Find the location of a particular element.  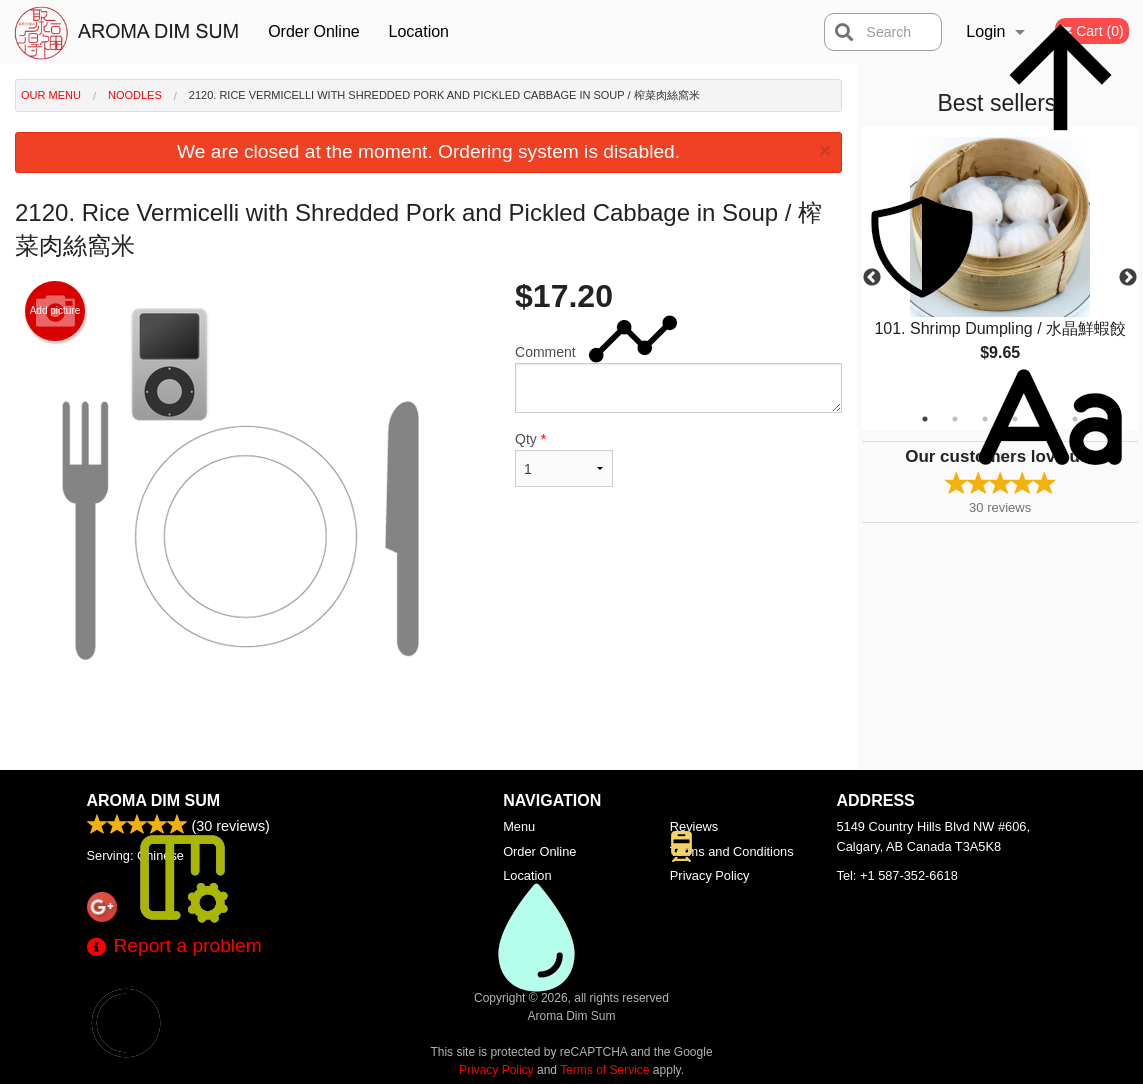

configure column layout settings is located at coordinates (182, 877).